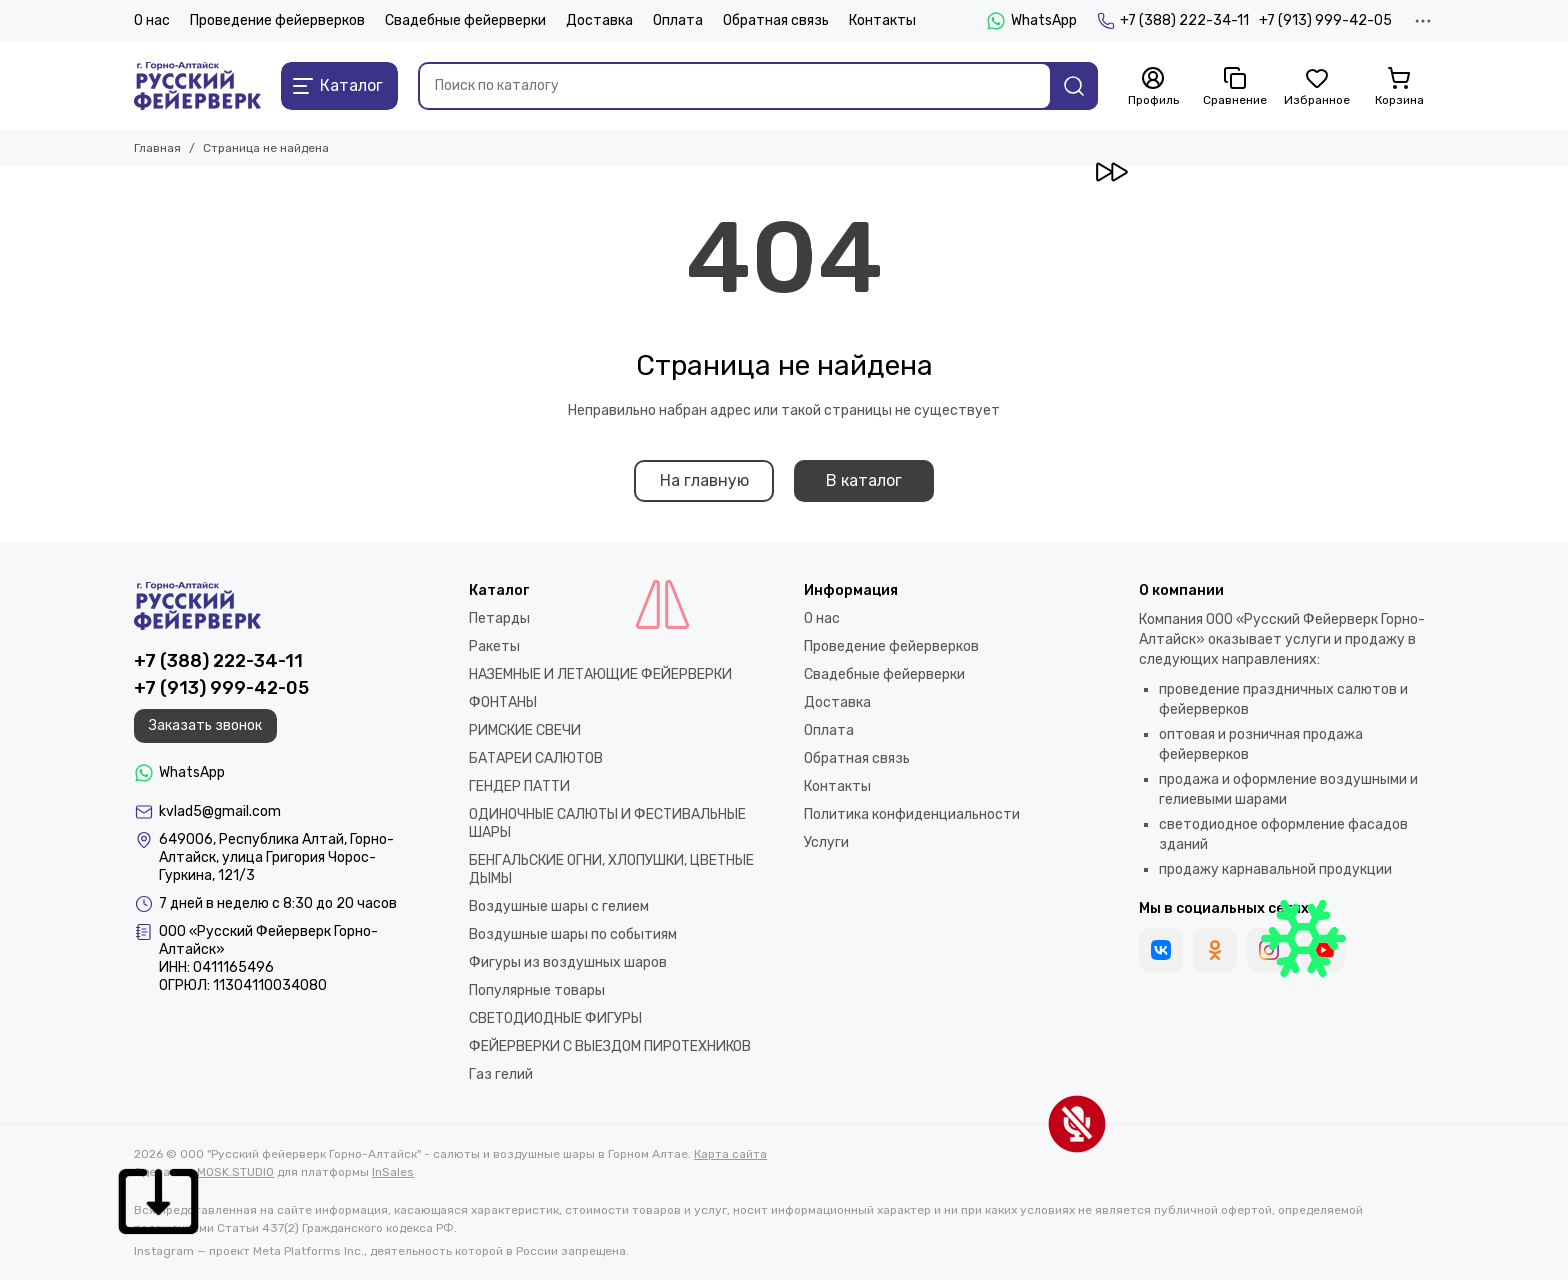 This screenshot has width=1568, height=1280. Describe the element at coordinates (1077, 1124) in the screenshot. I see `microphone is muted` at that location.